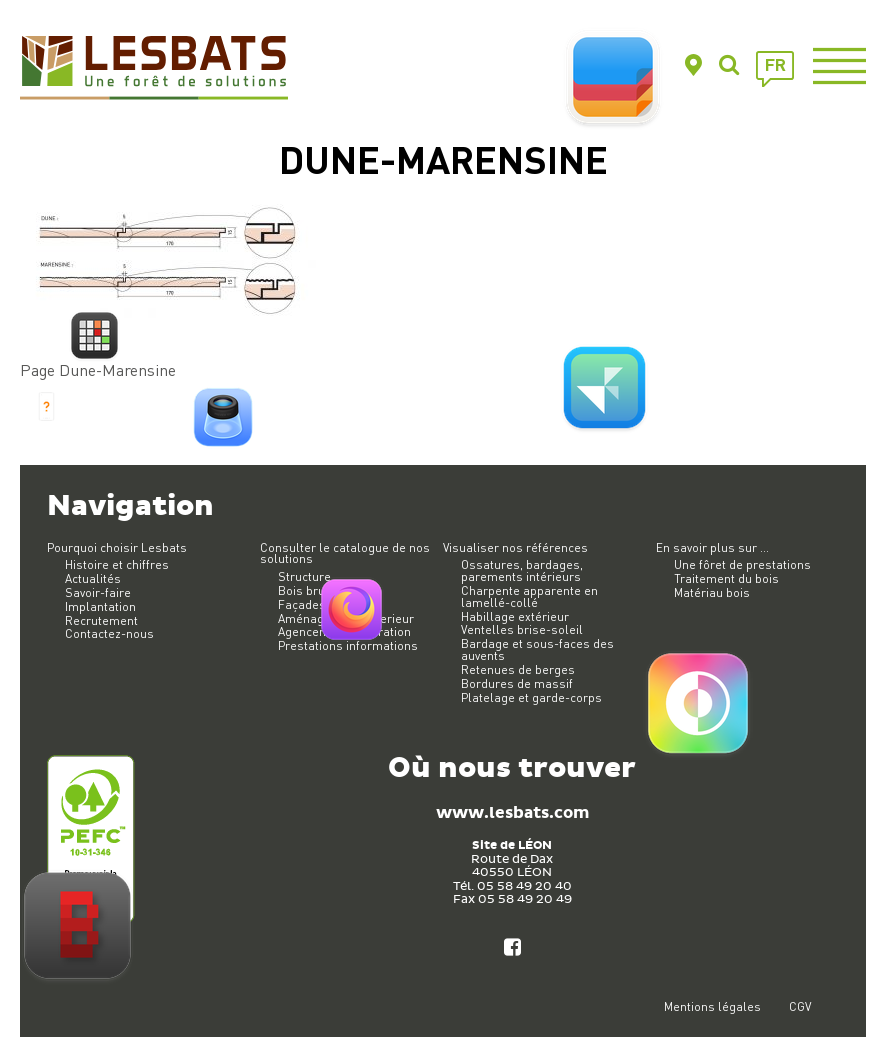 The width and height of the screenshot is (886, 1037). I want to click on open hitori puzzle game, so click(94, 335).